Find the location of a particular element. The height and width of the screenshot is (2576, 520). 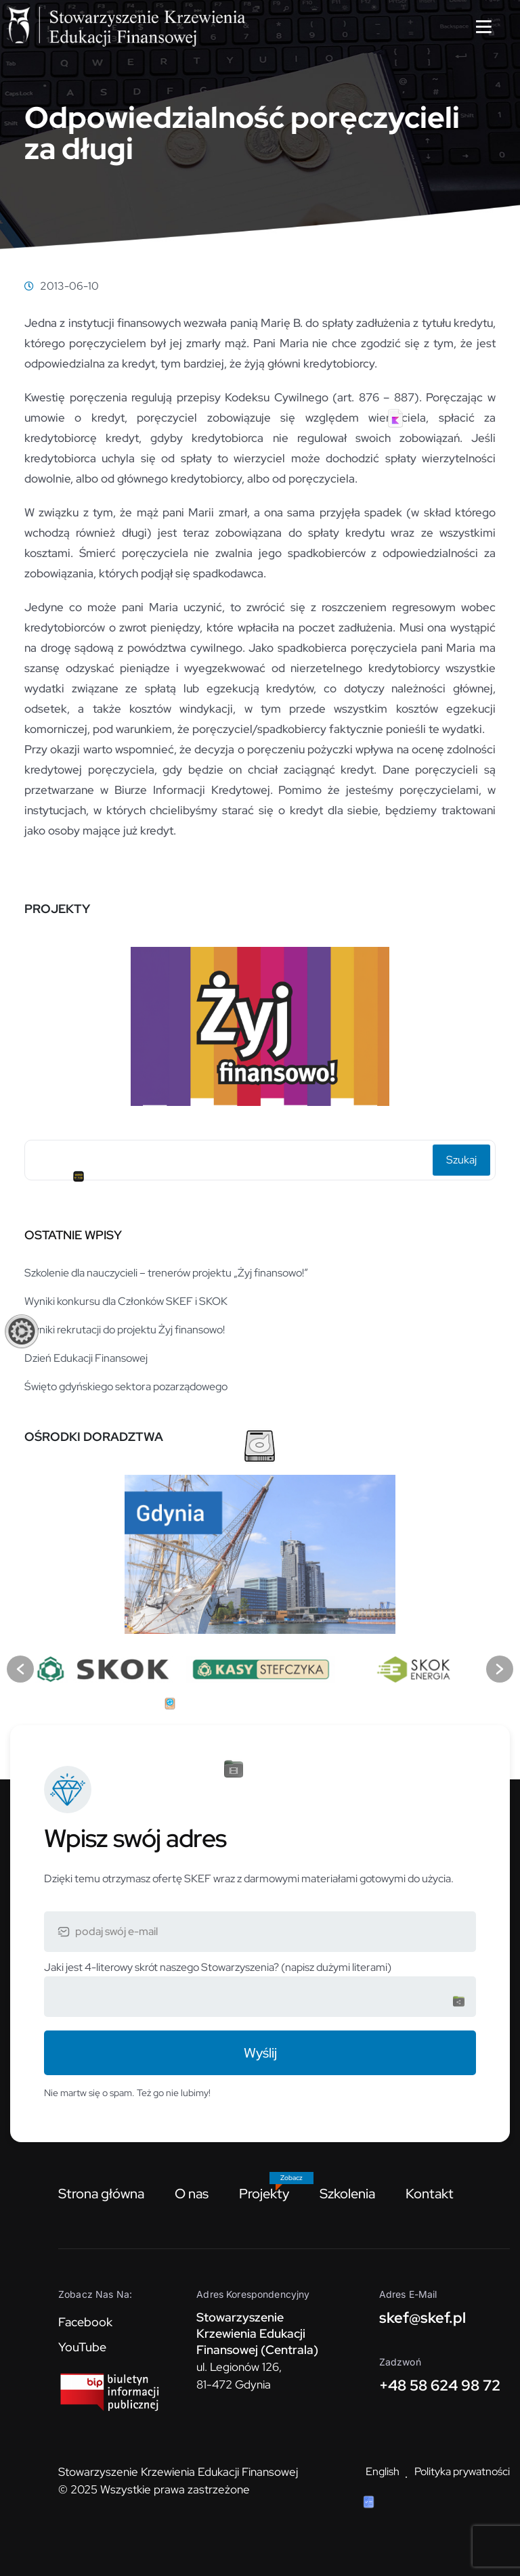

view or edit document properties is located at coordinates (22, 1331).